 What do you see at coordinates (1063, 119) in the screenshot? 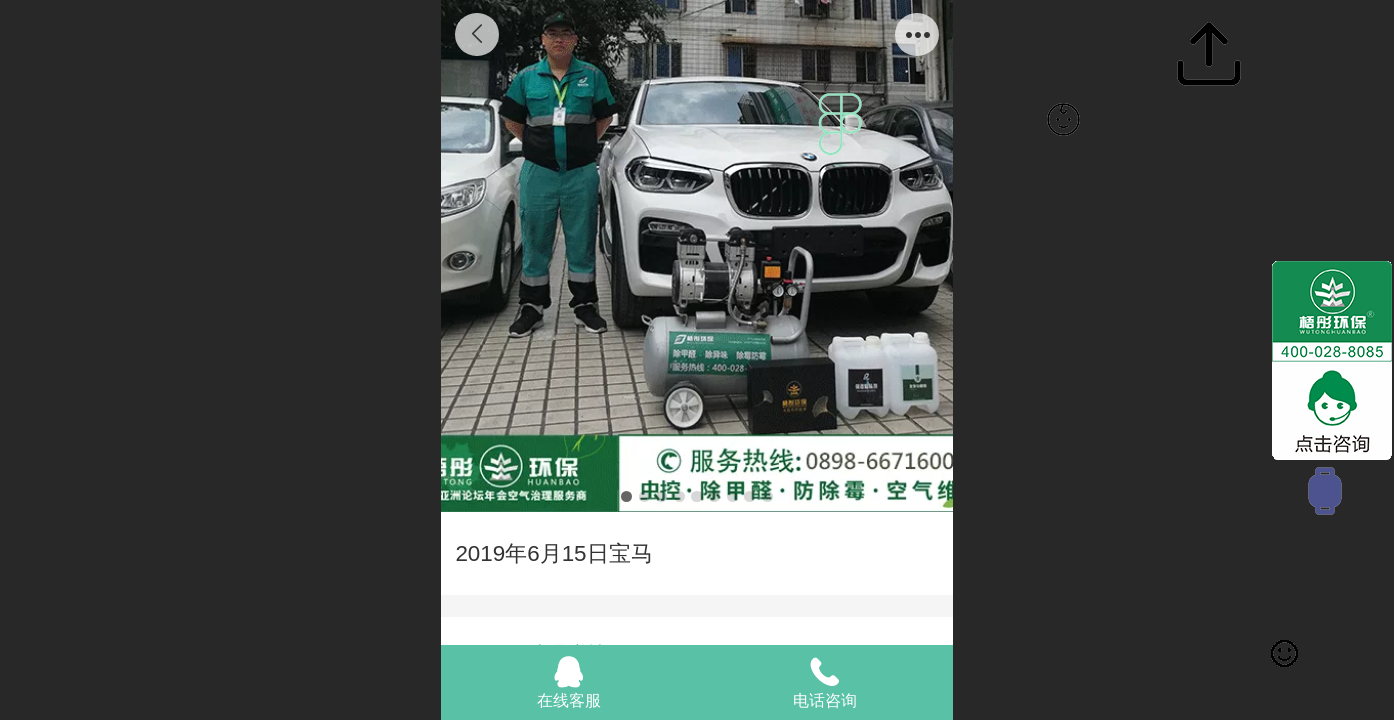
I see `access baby or child-related features` at bounding box center [1063, 119].